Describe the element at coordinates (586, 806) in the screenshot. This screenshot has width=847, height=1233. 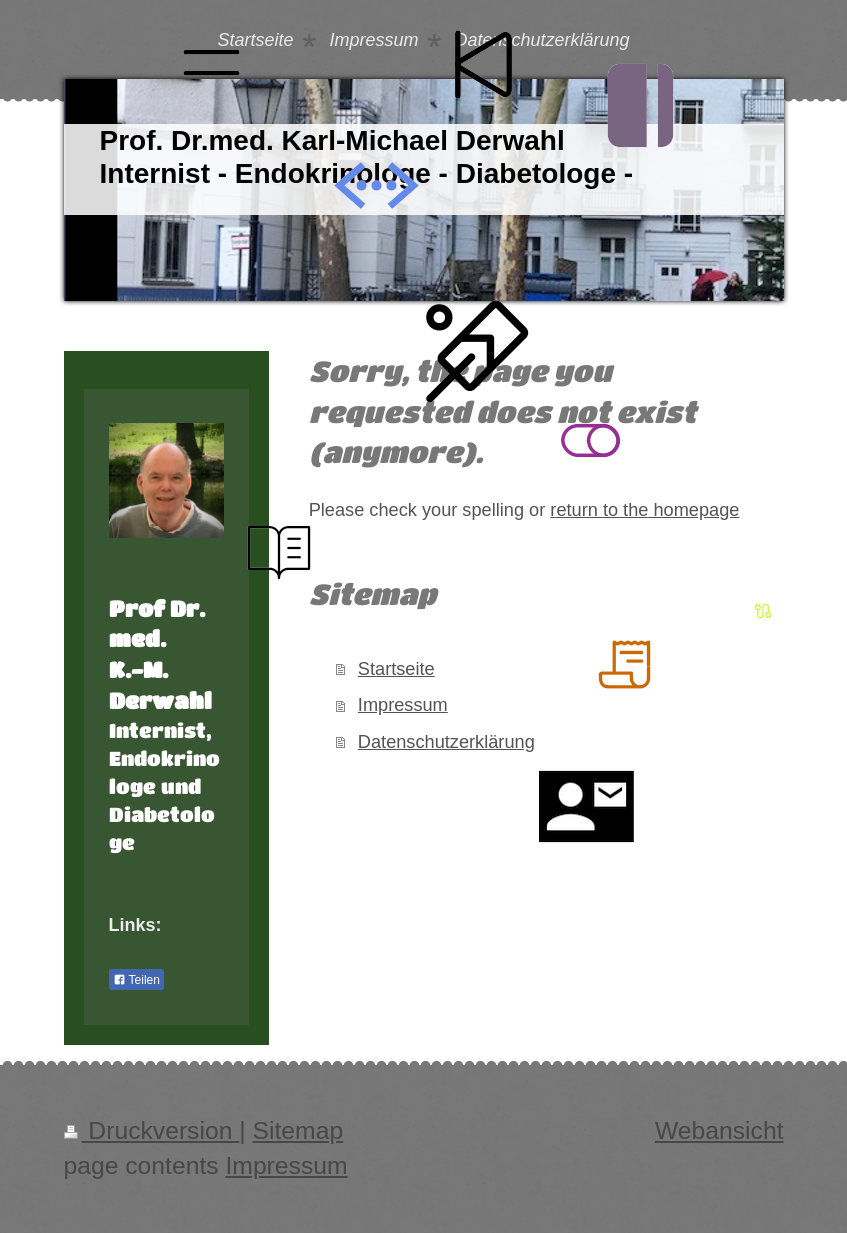
I see `access contact information via email` at that location.